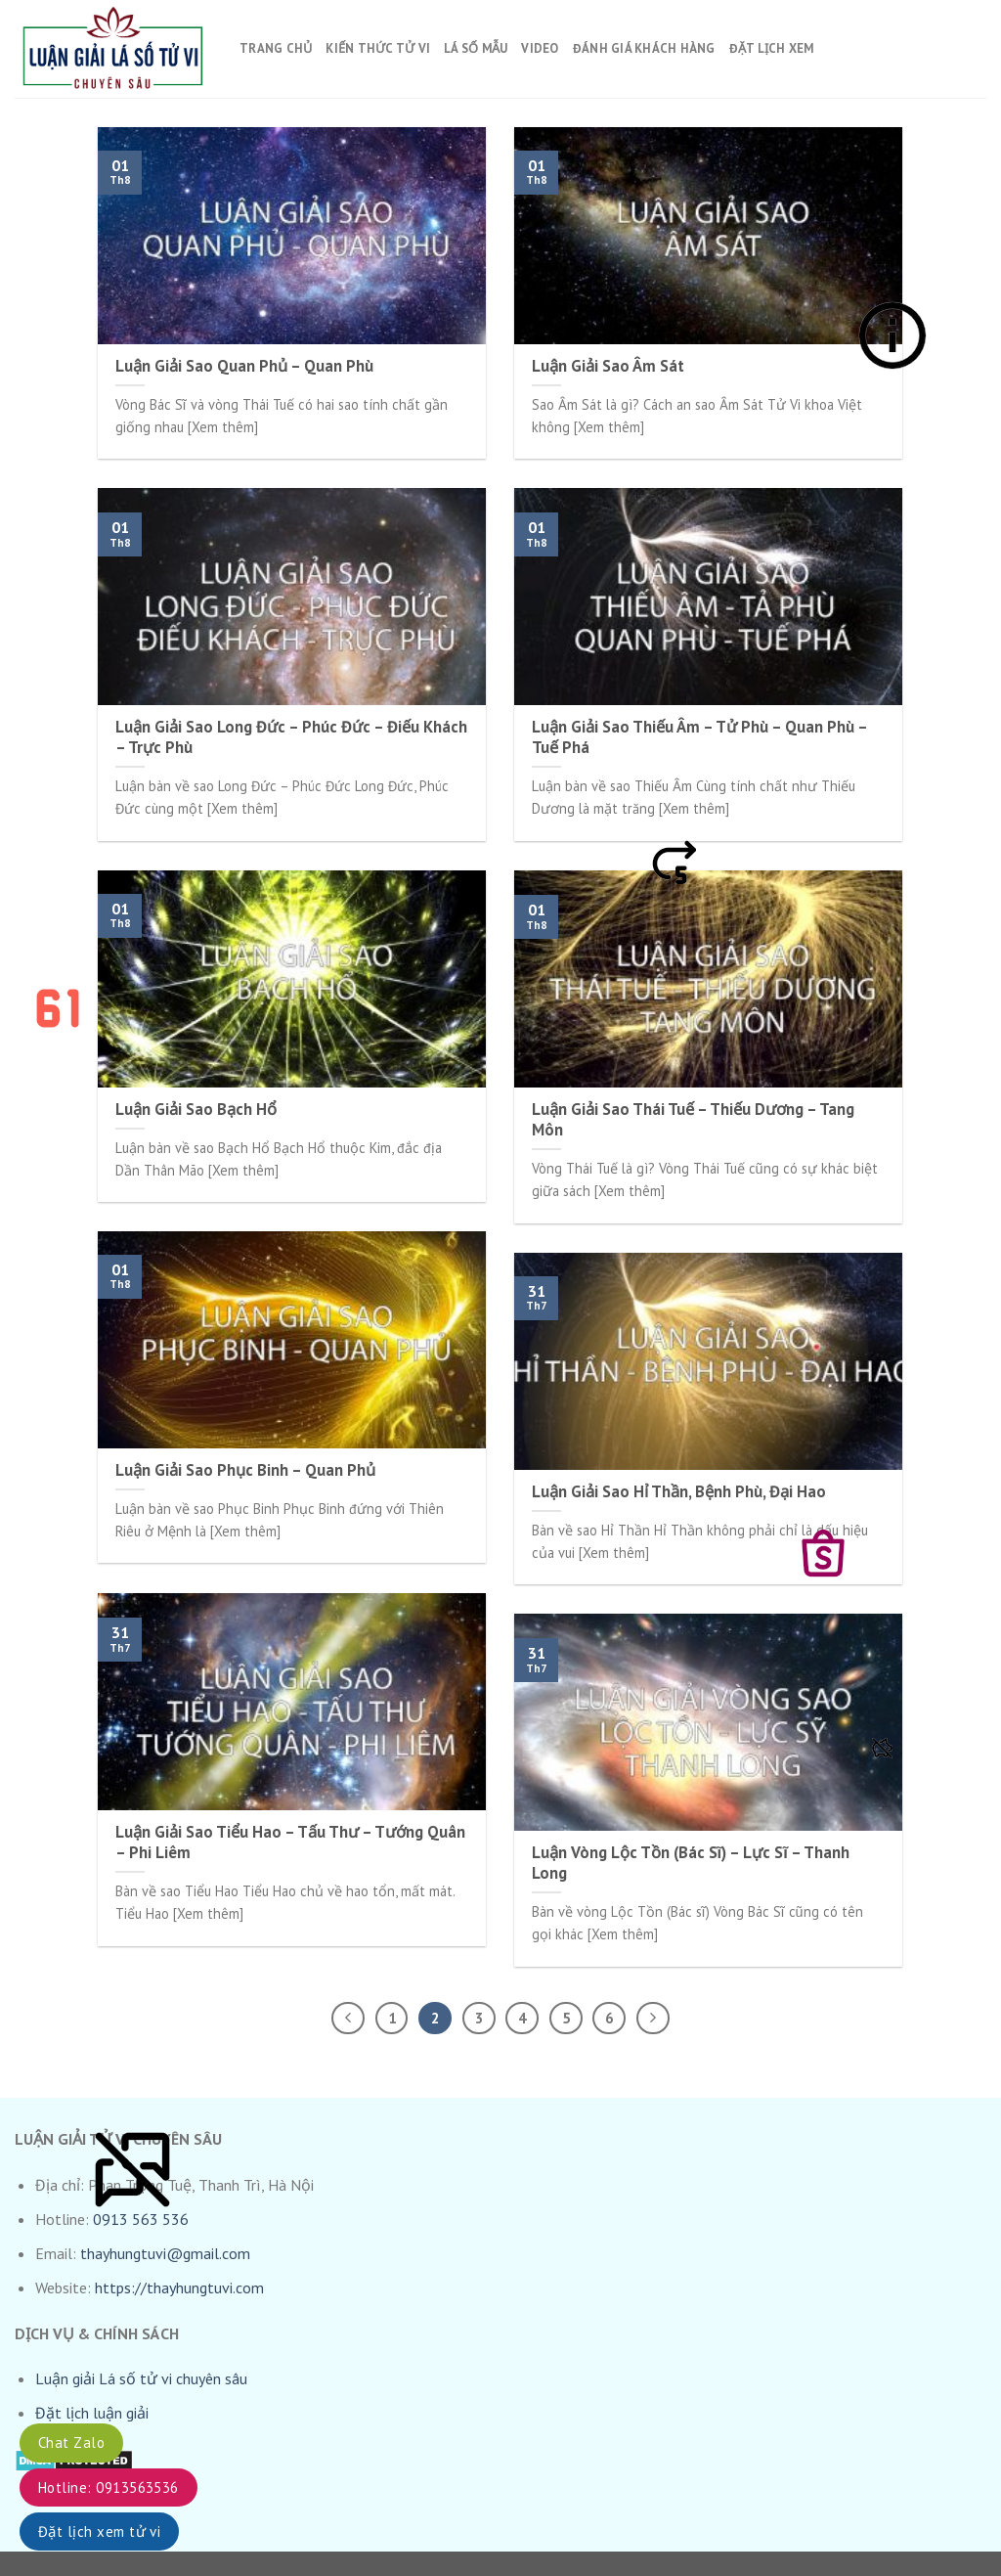 The height and width of the screenshot is (2576, 1001). I want to click on view more information about this item, so click(892, 335).